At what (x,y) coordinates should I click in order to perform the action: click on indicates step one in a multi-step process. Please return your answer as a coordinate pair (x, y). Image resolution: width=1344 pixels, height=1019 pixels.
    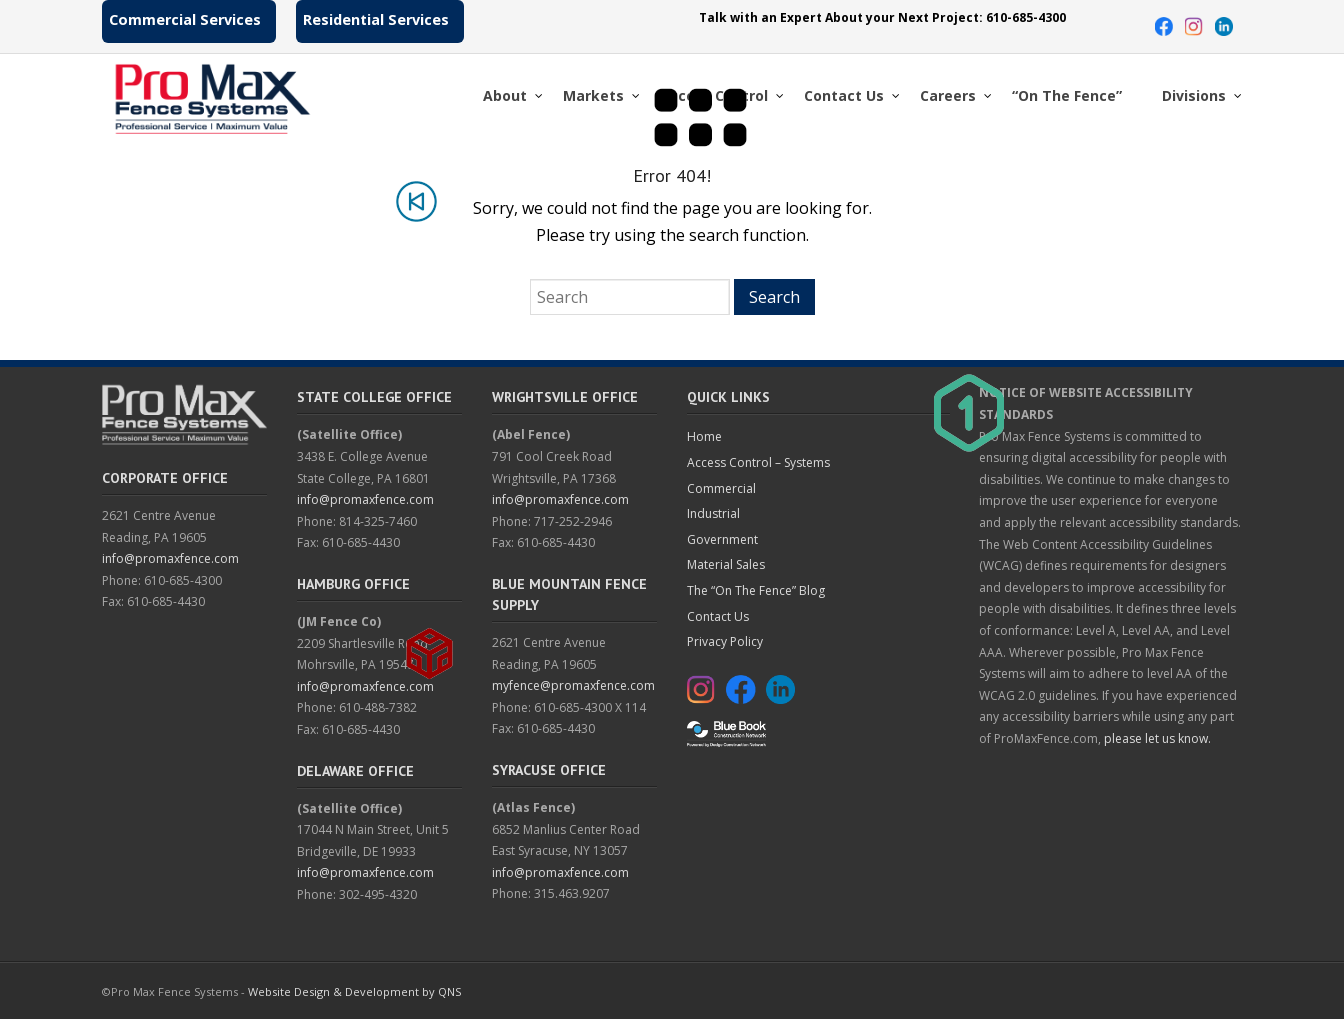
    Looking at the image, I should click on (969, 413).